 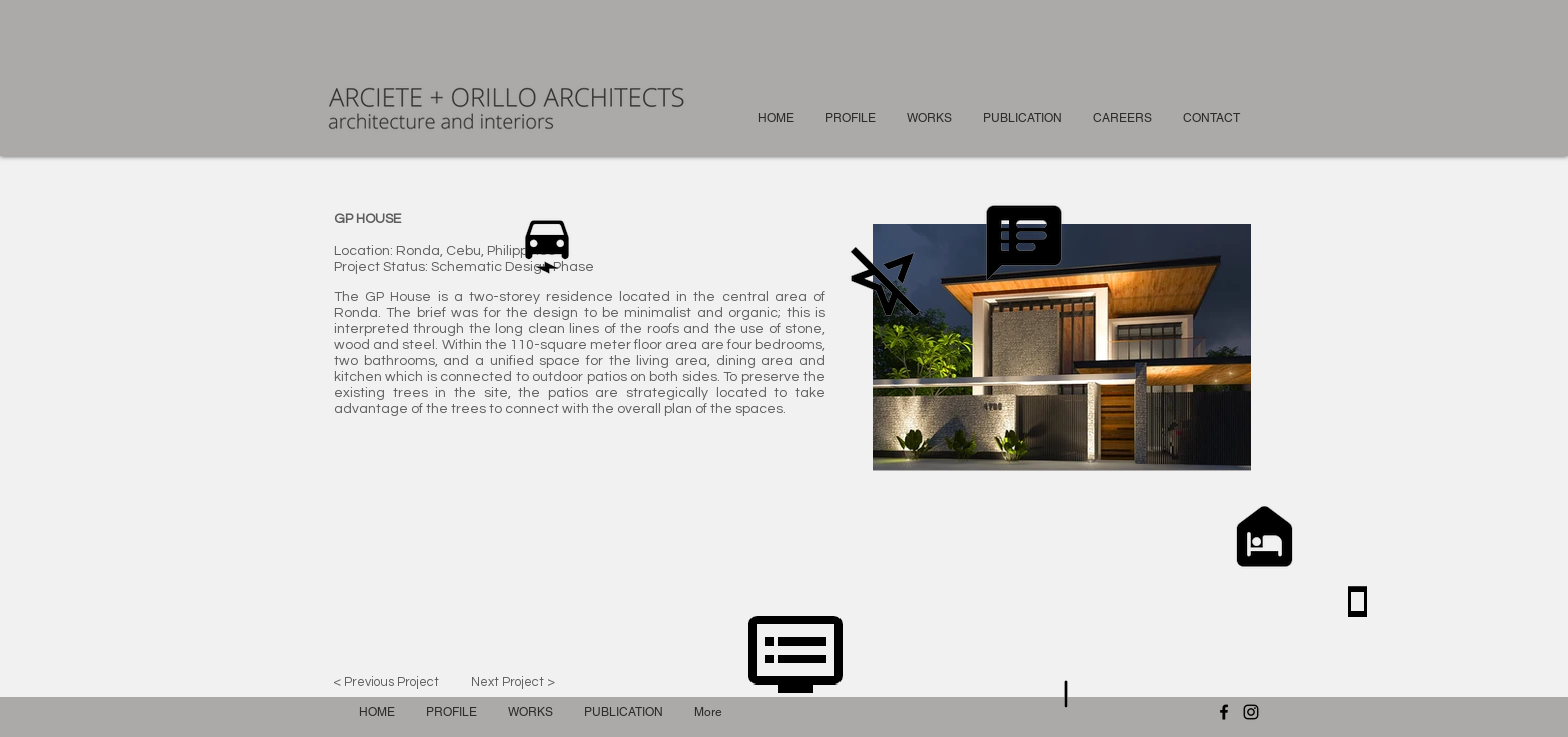 What do you see at coordinates (883, 284) in the screenshot?
I see `location sharing is disabled` at bounding box center [883, 284].